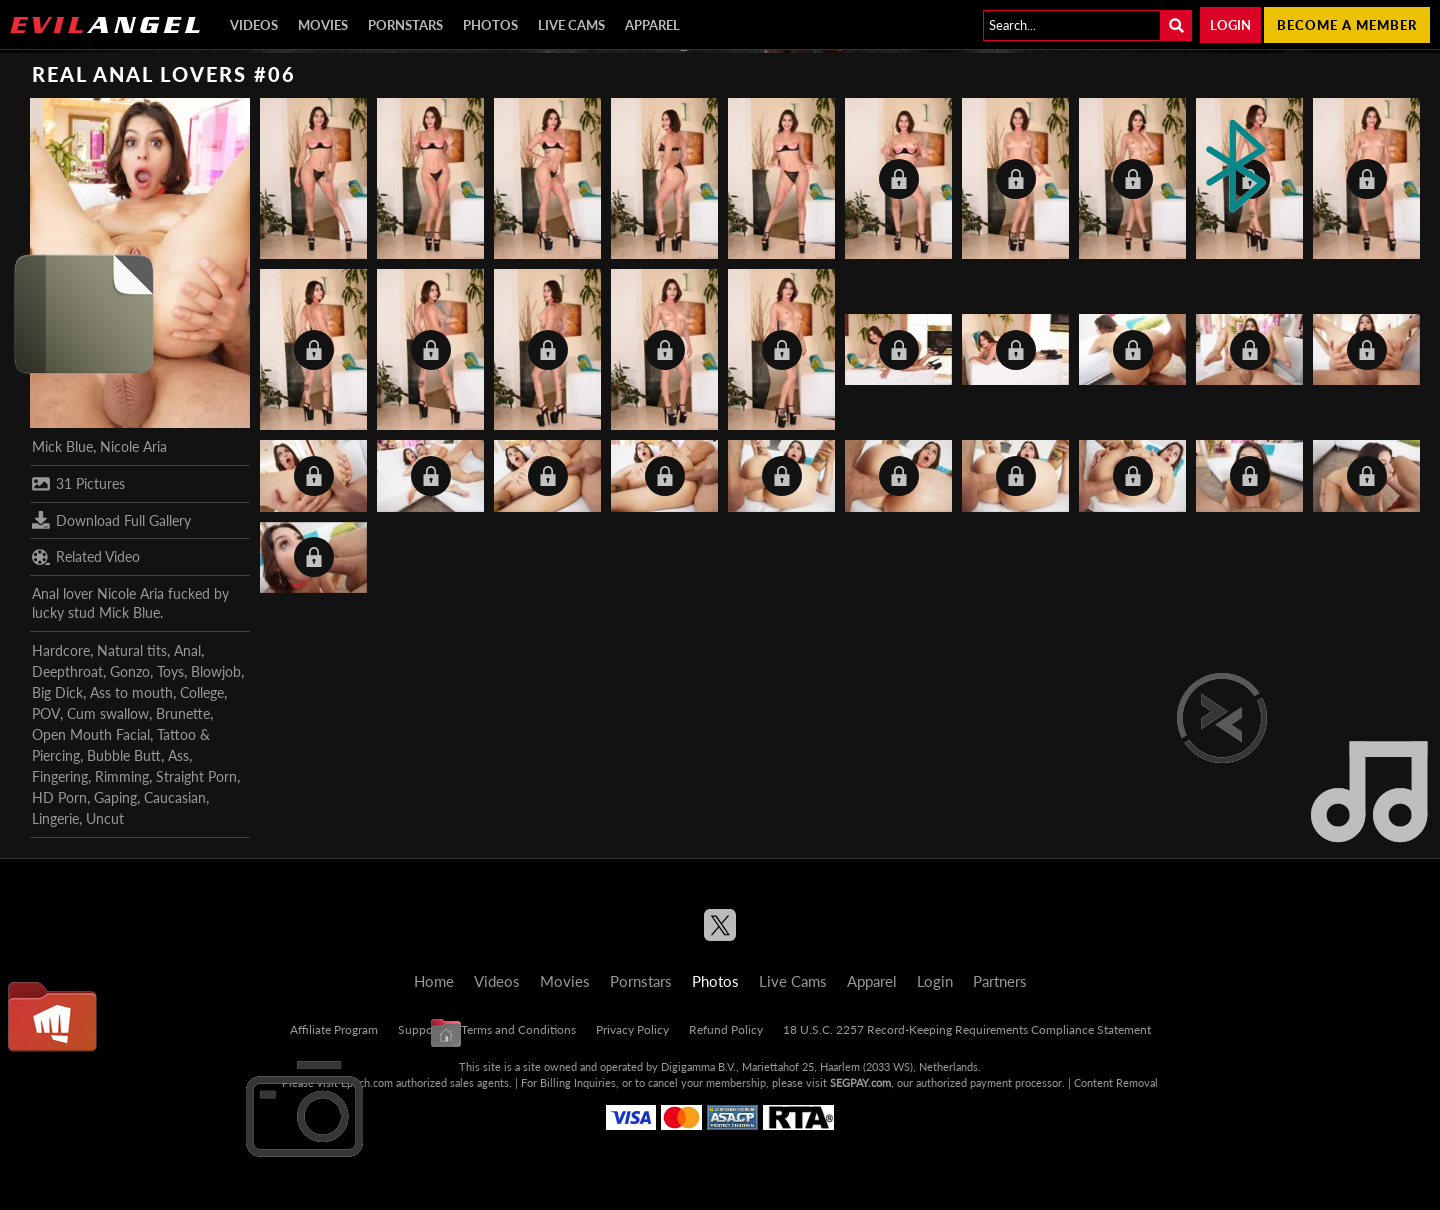 This screenshot has width=1440, height=1210. What do you see at coordinates (446, 1033) in the screenshot?
I see `access your home folder` at bounding box center [446, 1033].